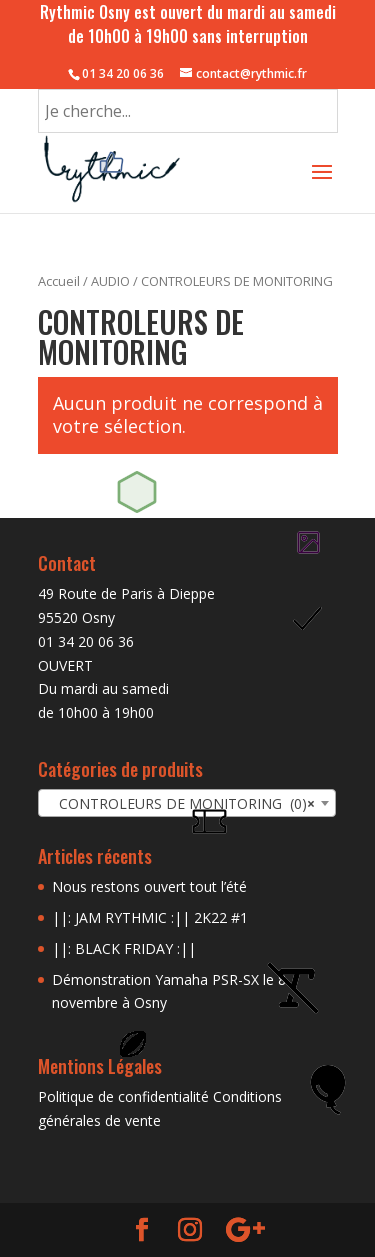 The width and height of the screenshot is (375, 1257). What do you see at coordinates (293, 988) in the screenshot?
I see `clear text formatting` at bounding box center [293, 988].